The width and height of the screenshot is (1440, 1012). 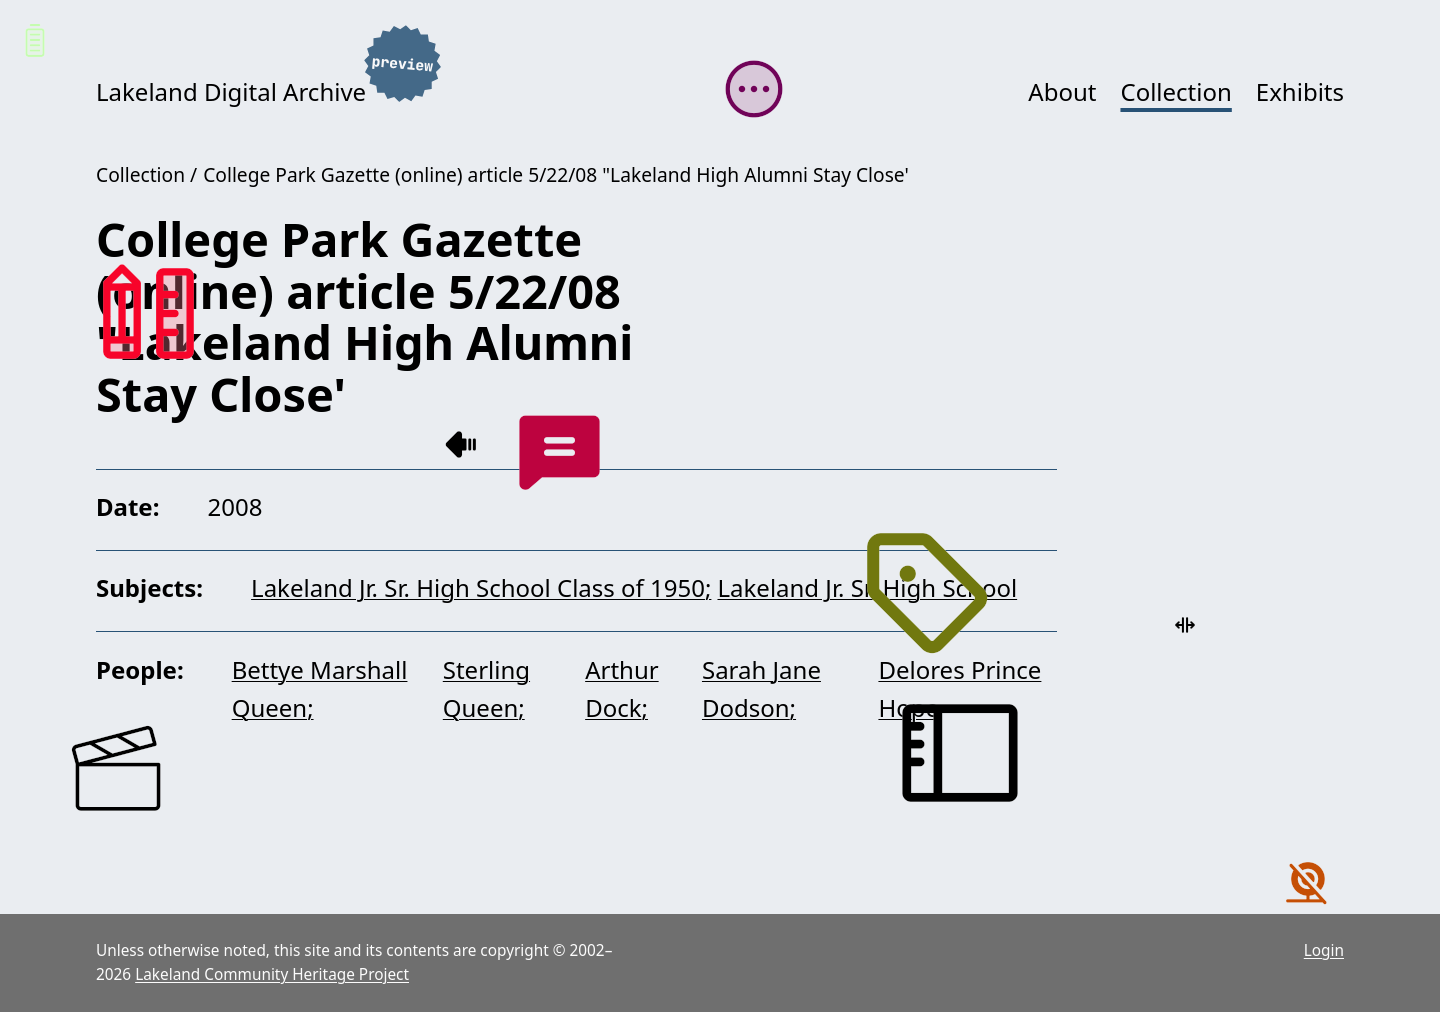 What do you see at coordinates (559, 446) in the screenshot?
I see `open chat or messaging` at bounding box center [559, 446].